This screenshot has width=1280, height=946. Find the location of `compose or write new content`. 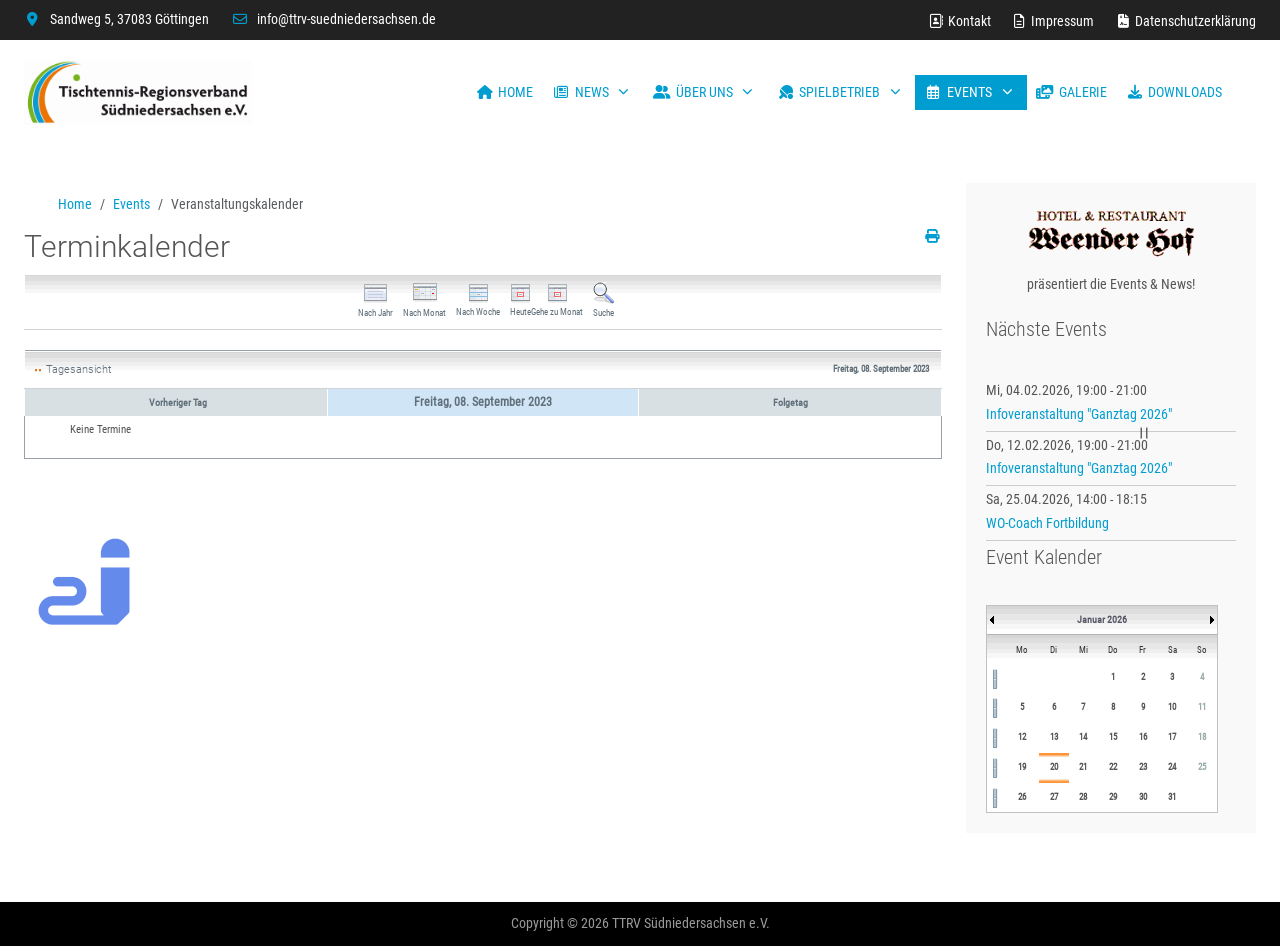

compose or write new content is located at coordinates (86, 586).